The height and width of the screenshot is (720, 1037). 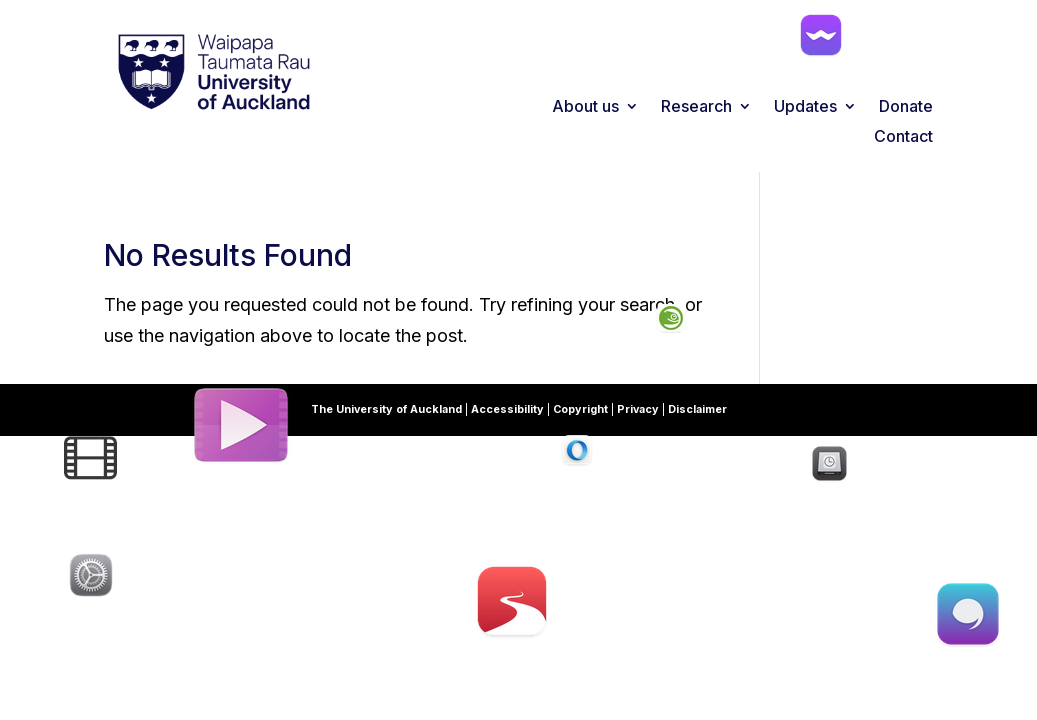 What do you see at coordinates (671, 318) in the screenshot?
I see `open the openSUSE linux application` at bounding box center [671, 318].